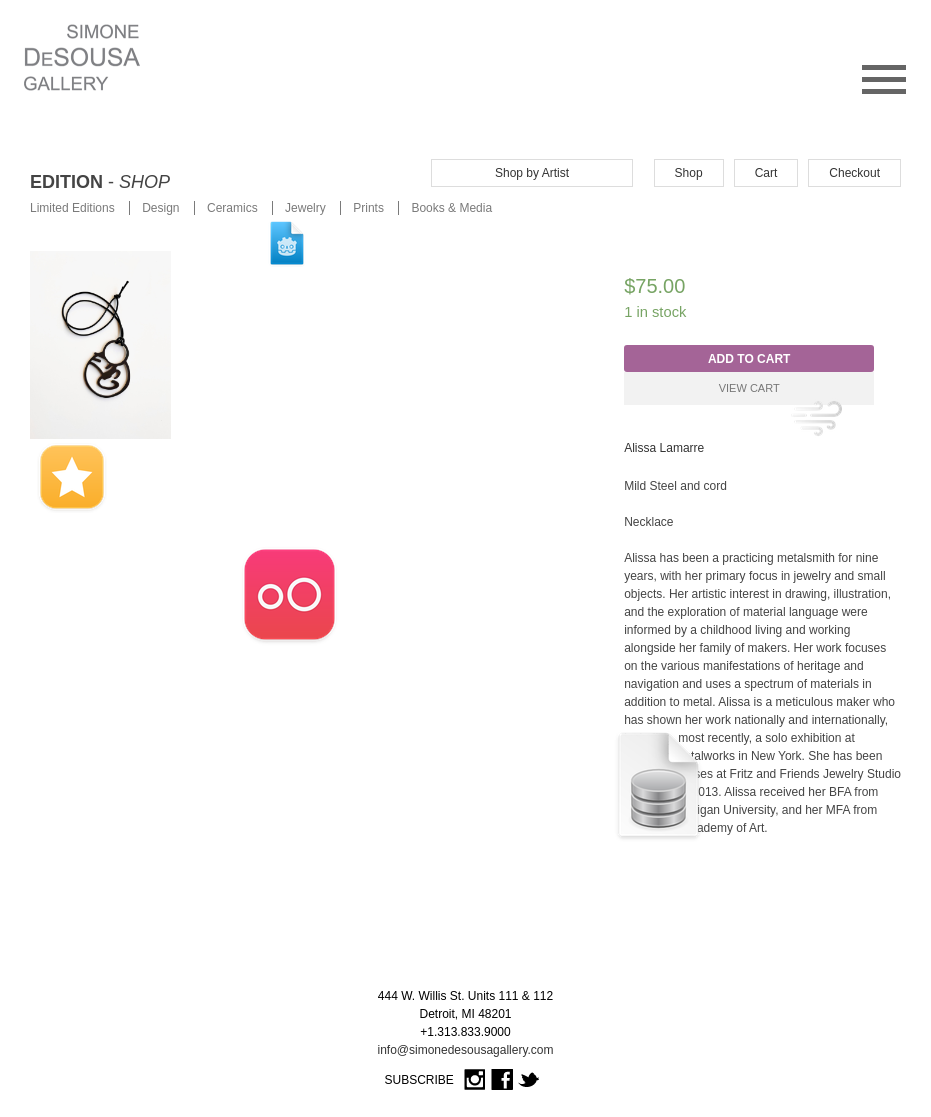 The height and width of the screenshot is (1117, 931). Describe the element at coordinates (658, 786) in the screenshot. I see `open an sql database file` at that location.